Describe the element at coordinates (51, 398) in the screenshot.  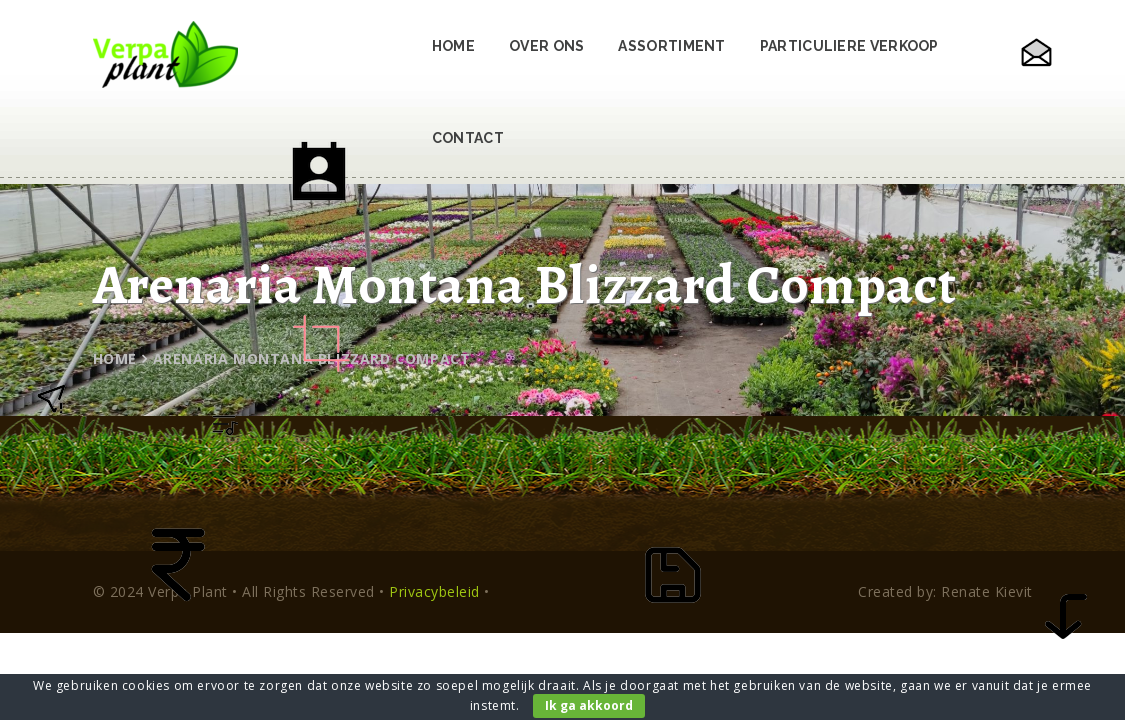
I see `location alert or warning` at that location.